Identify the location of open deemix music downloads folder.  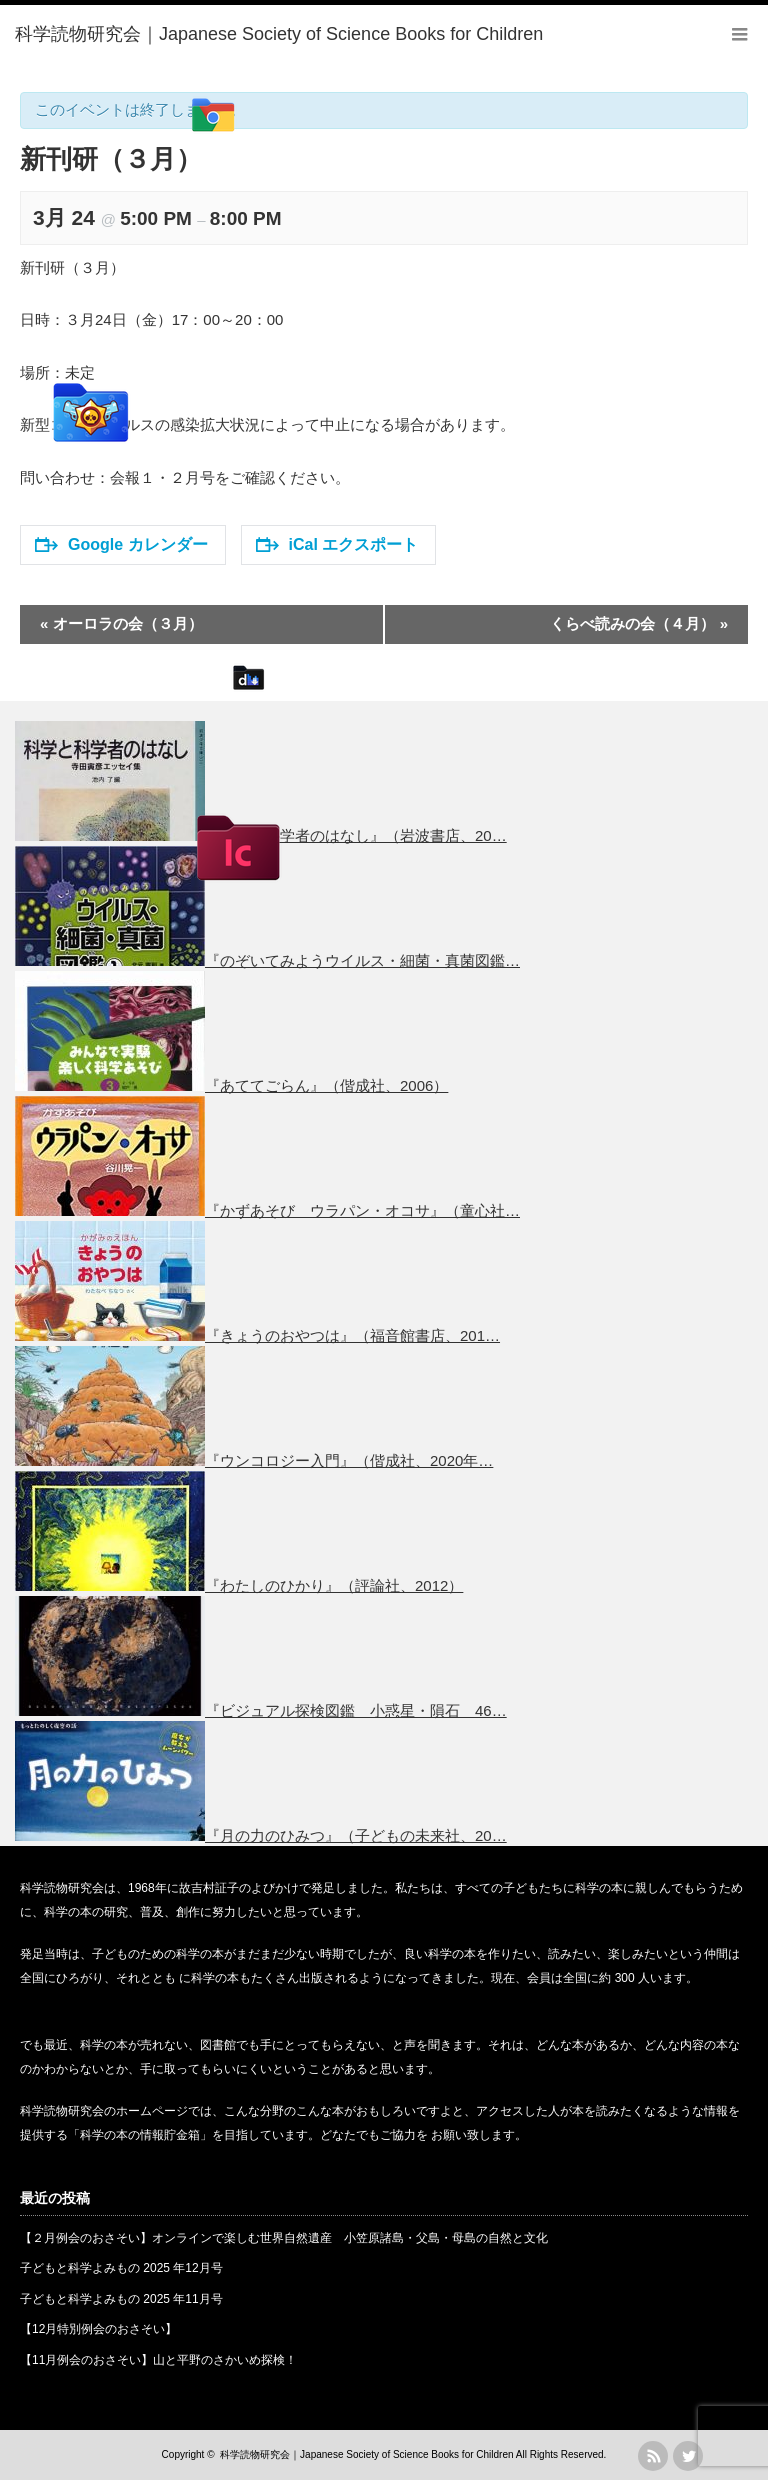
(248, 678).